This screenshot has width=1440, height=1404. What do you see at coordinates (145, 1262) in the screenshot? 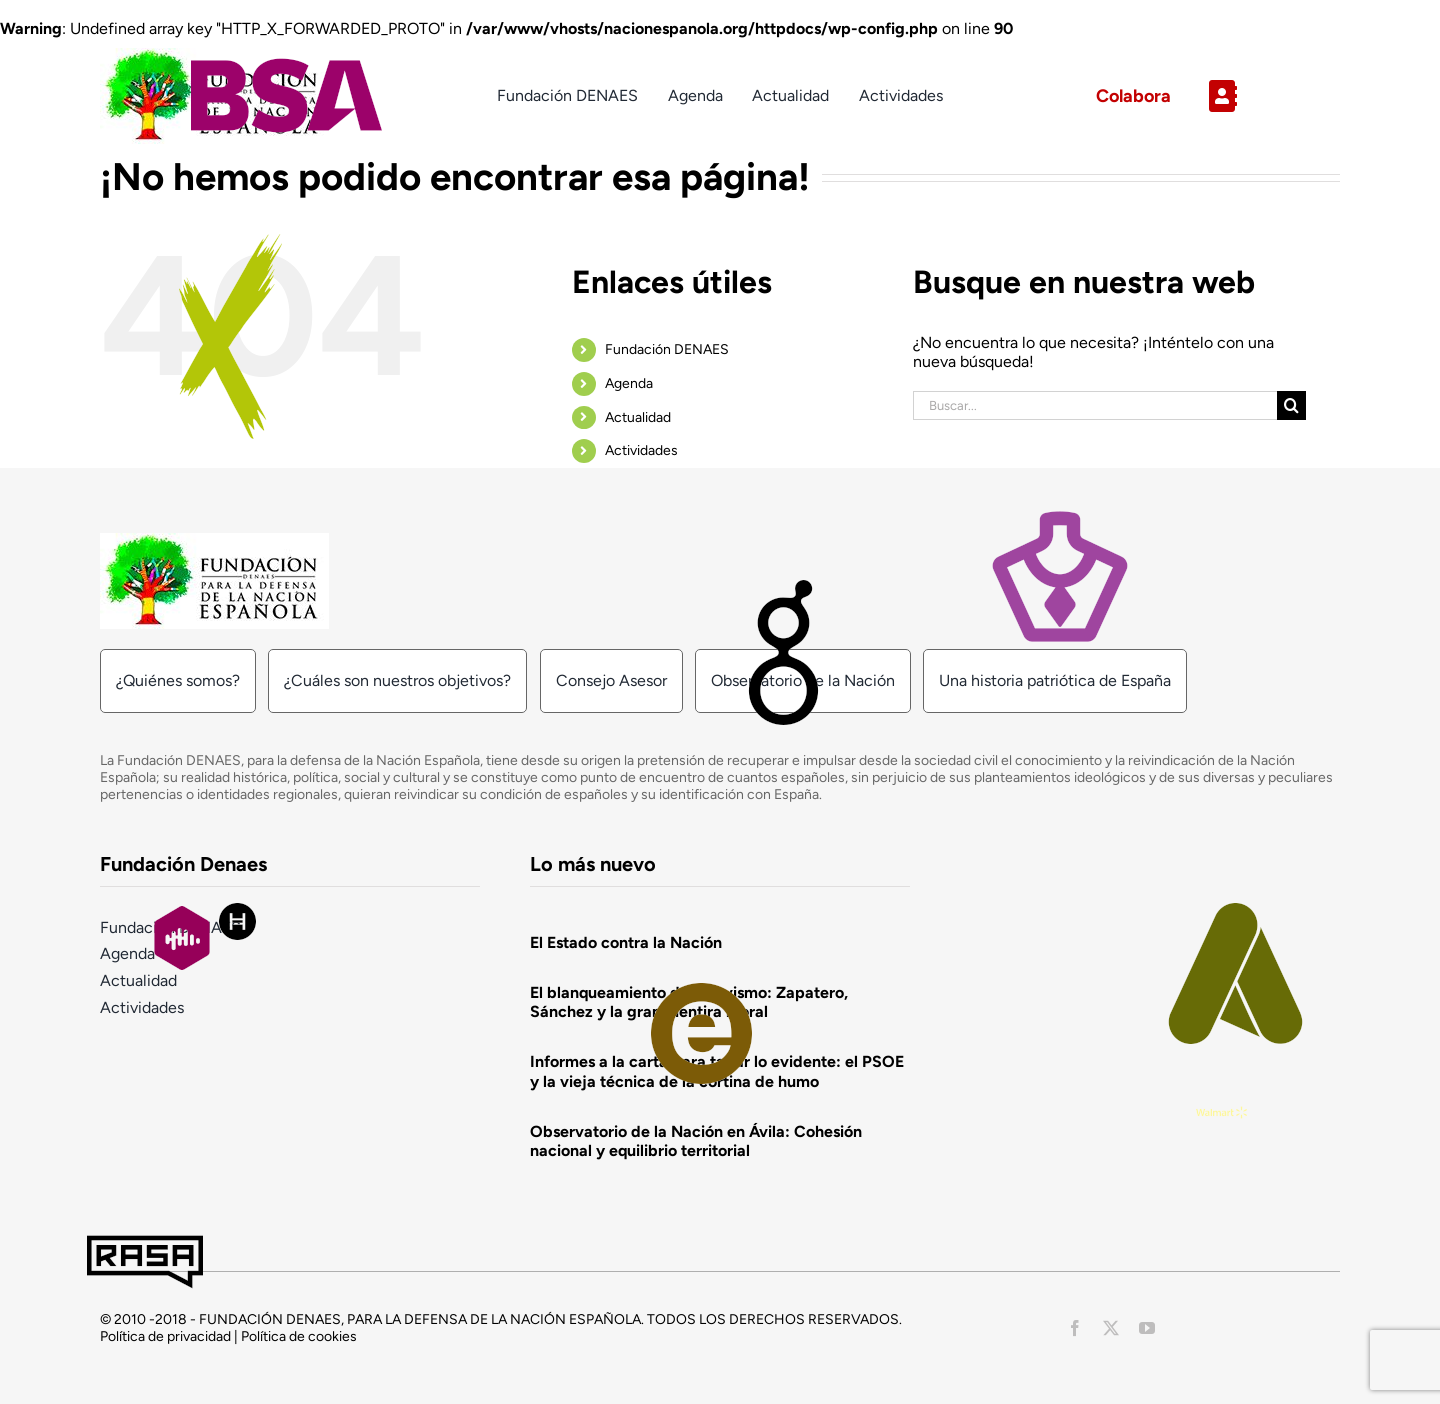
I see `rasa company logo` at bounding box center [145, 1262].